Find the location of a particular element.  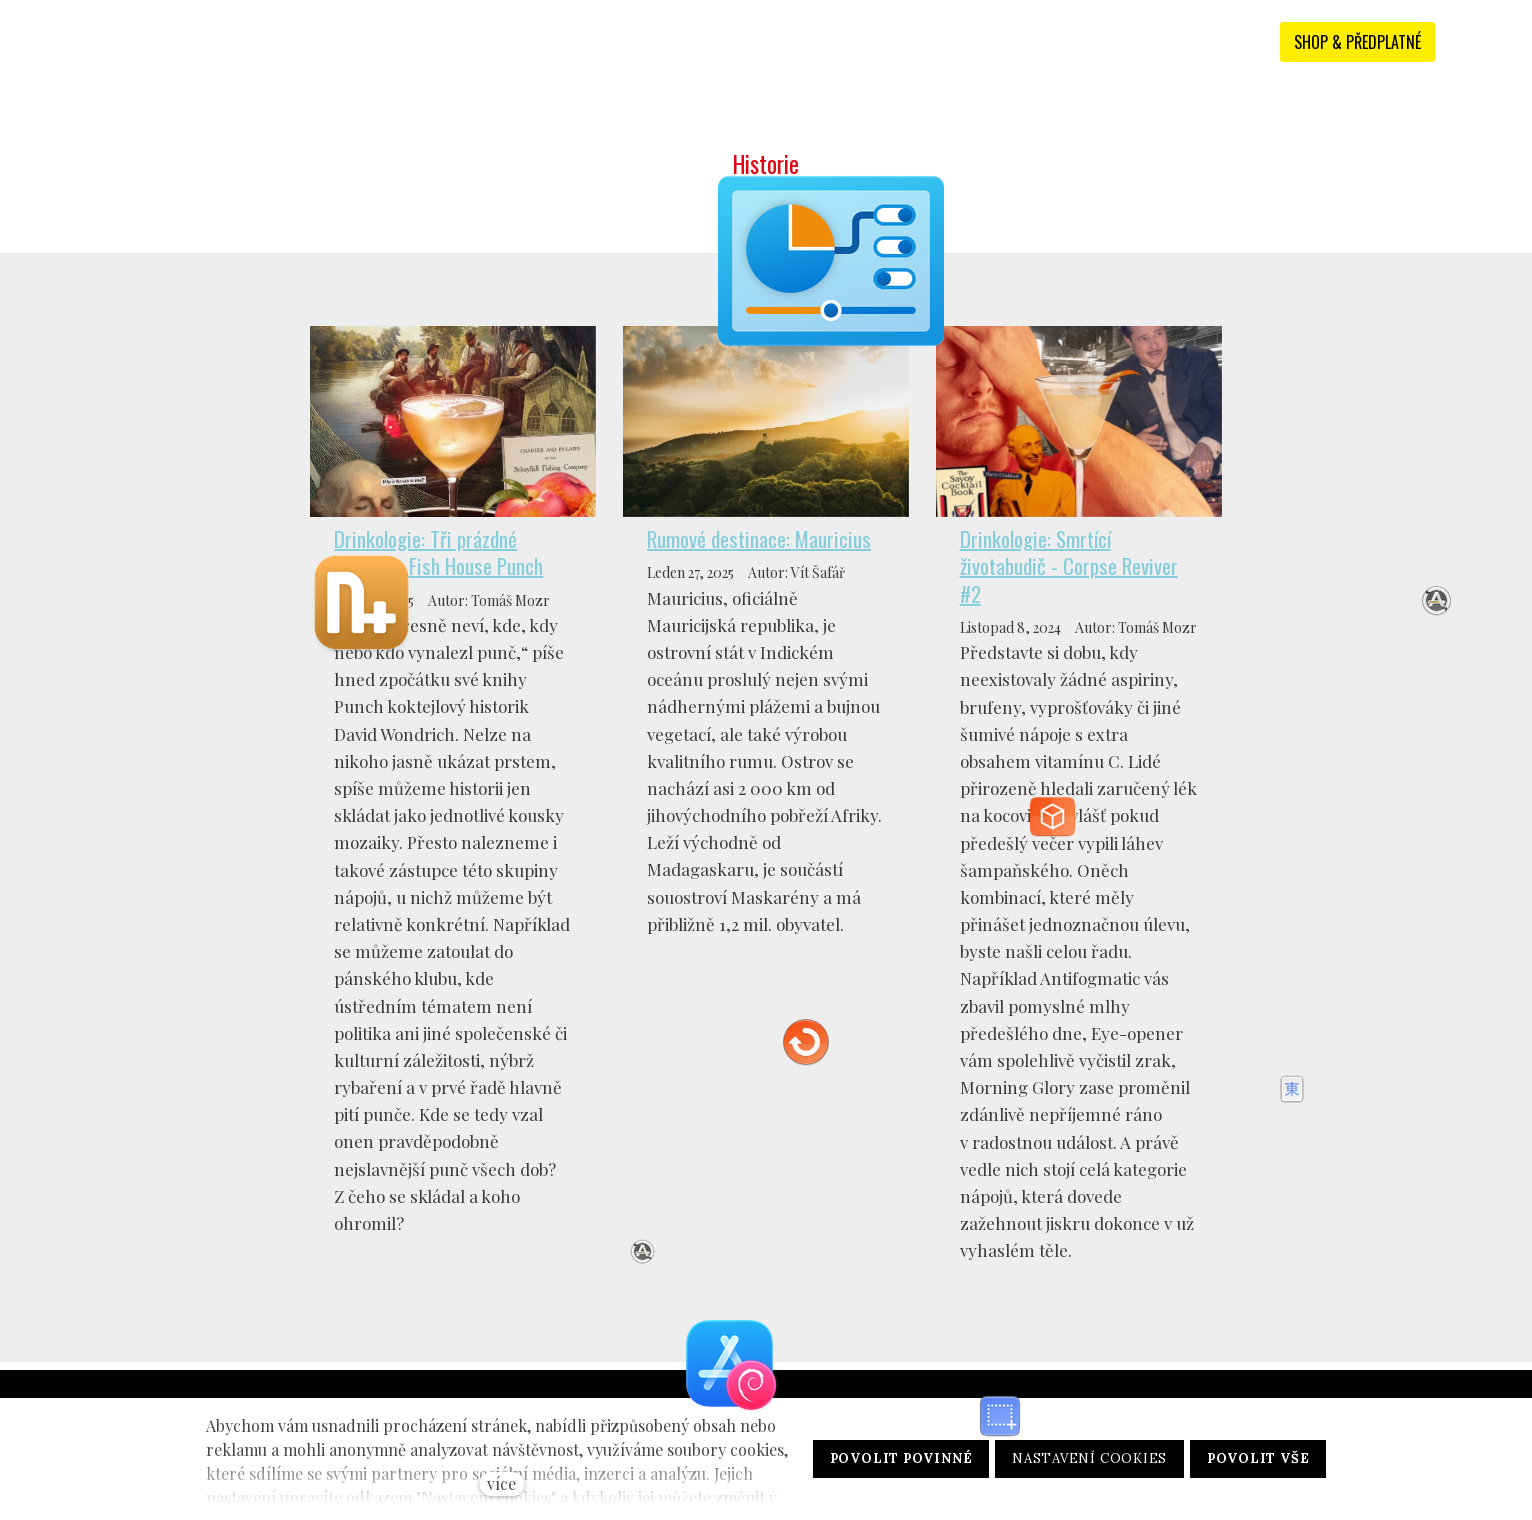

open nicotine+ peer-to-peer file sharing client is located at coordinates (361, 602).